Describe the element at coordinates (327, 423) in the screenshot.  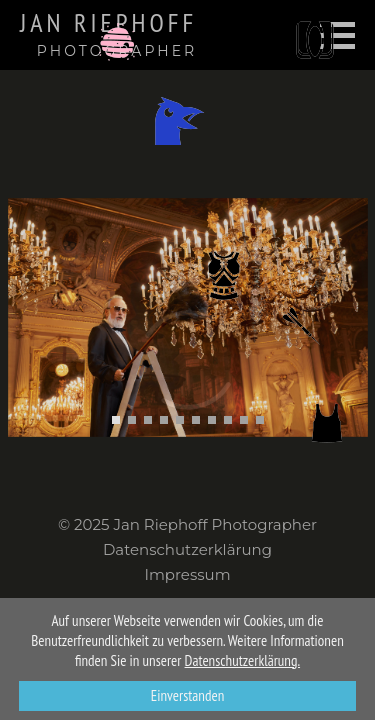
I see `browse sleeveless tops in clothing store` at that location.